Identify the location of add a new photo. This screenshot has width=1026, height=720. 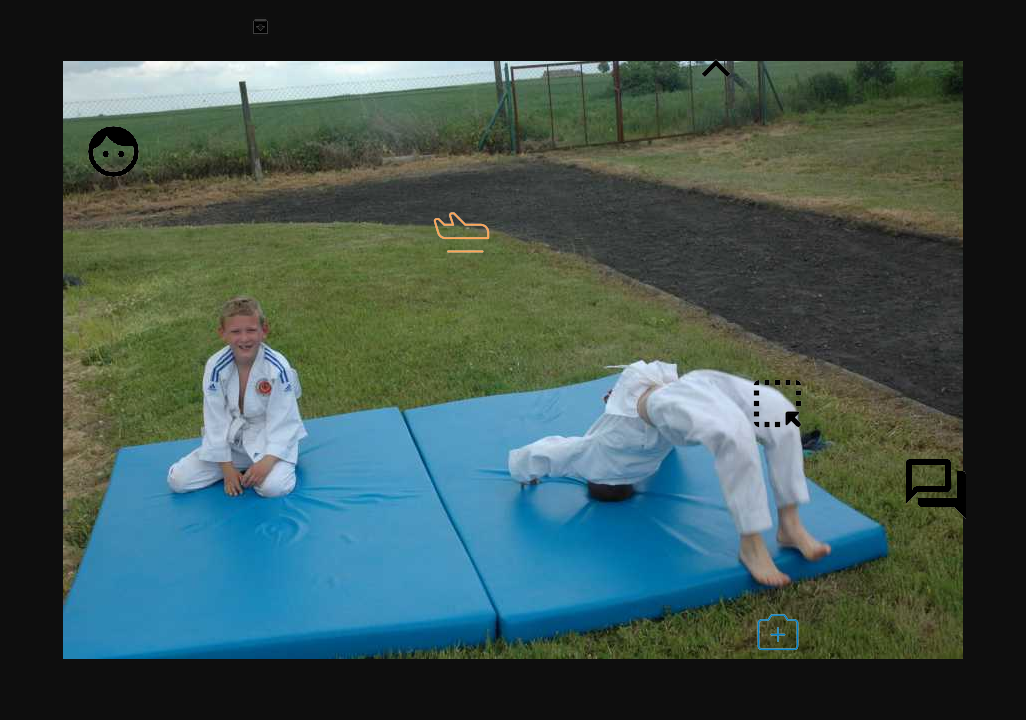
(778, 633).